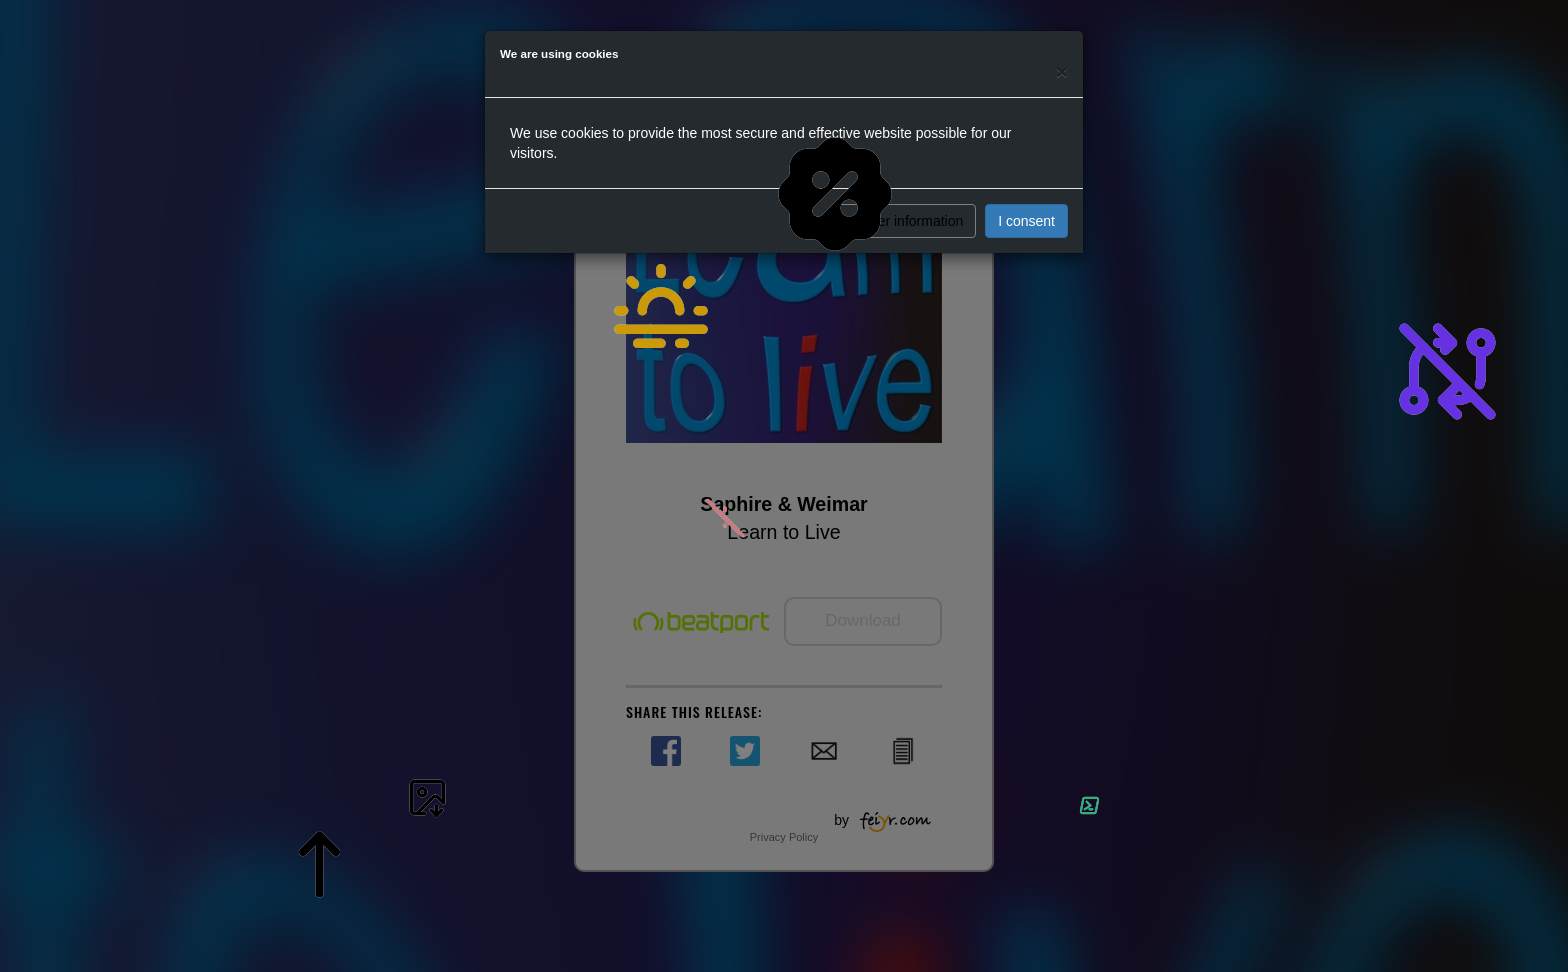 This screenshot has height=972, width=1568. Describe the element at coordinates (427, 797) in the screenshot. I see `download image` at that location.